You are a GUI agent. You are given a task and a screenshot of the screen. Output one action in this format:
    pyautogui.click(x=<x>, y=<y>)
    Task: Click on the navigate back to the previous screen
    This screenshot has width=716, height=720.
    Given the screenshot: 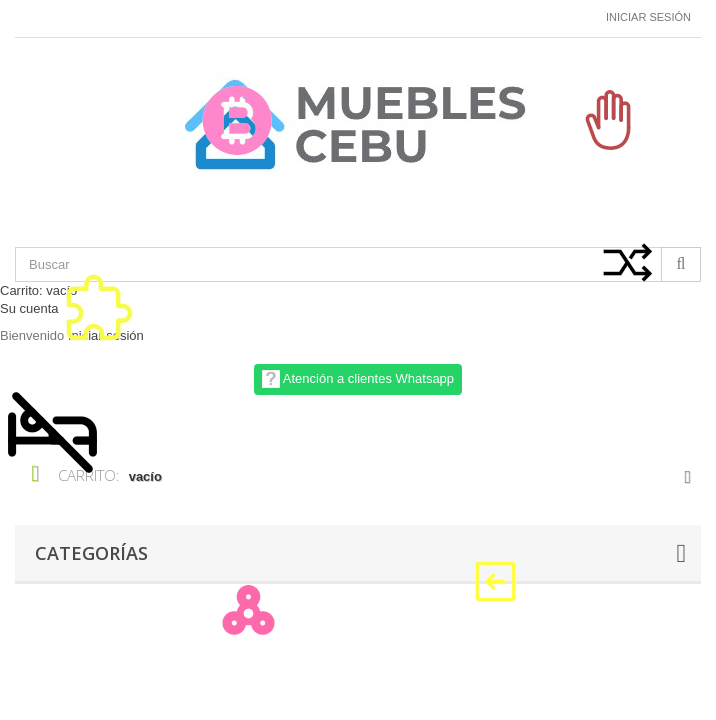 What is the action you would take?
    pyautogui.click(x=495, y=581)
    